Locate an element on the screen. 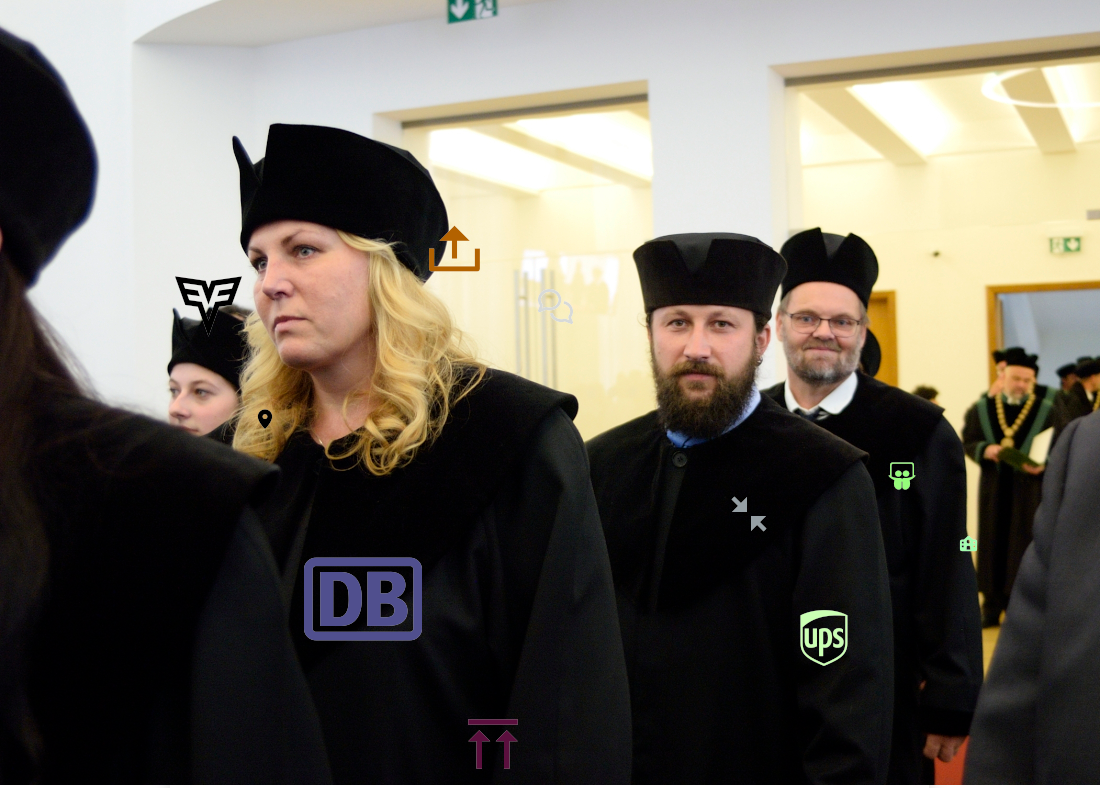  align selected content to the top edge is located at coordinates (493, 744).